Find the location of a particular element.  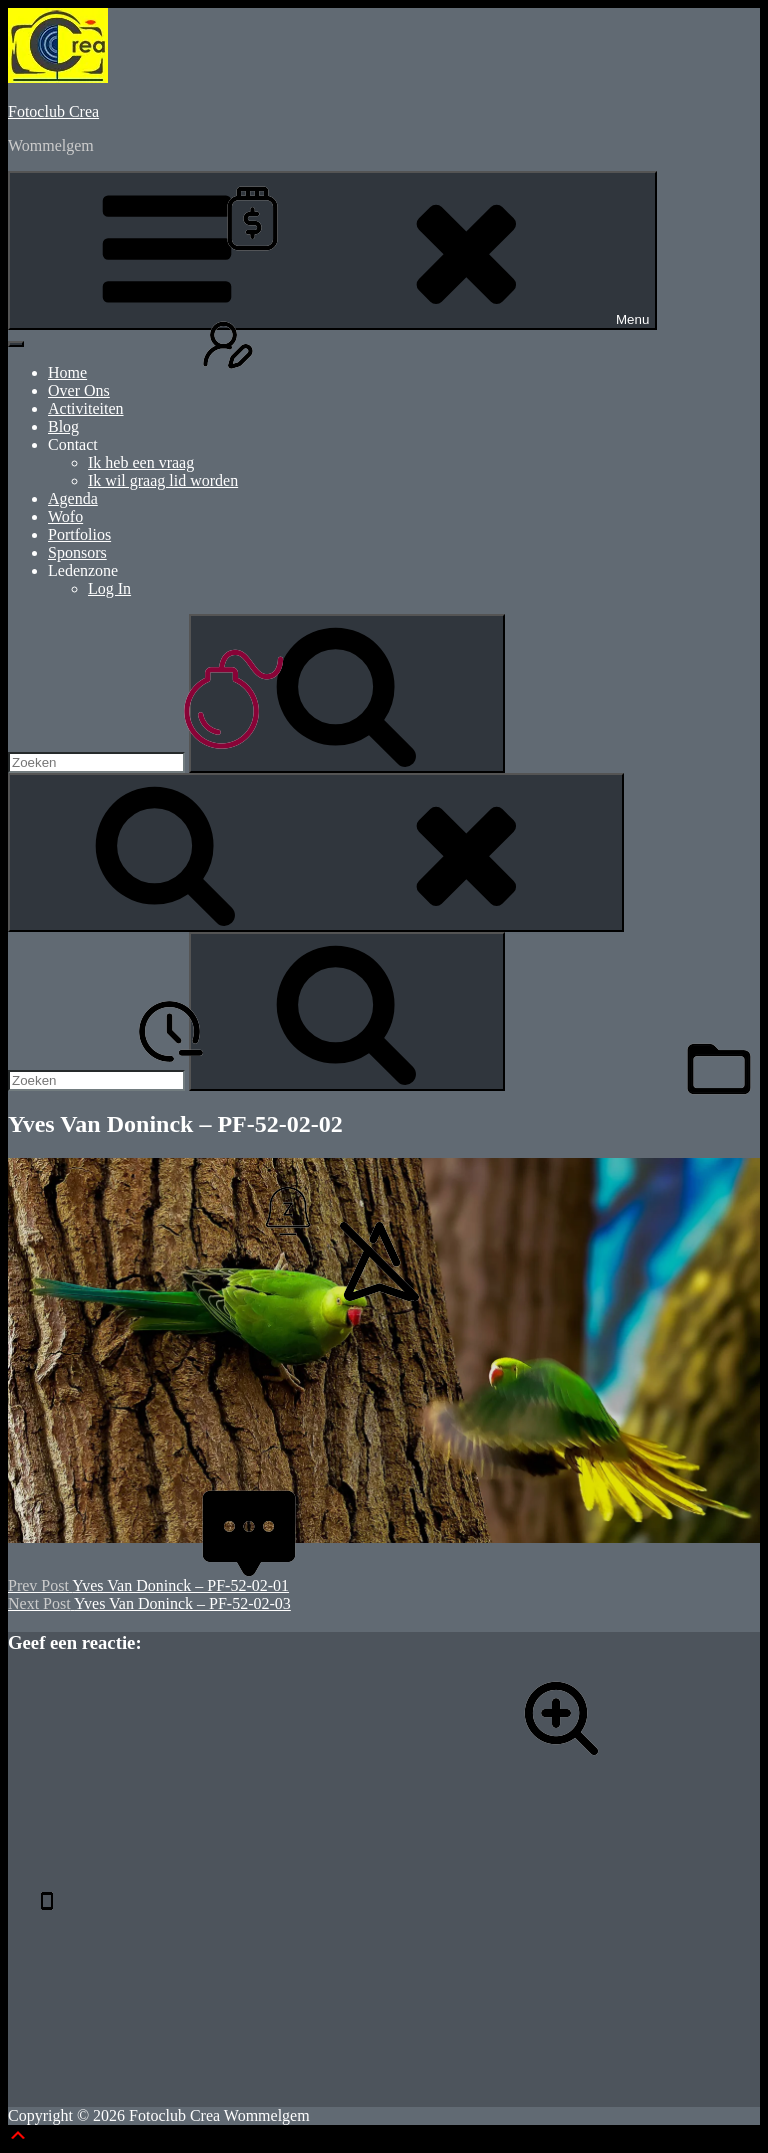

edit your profile is located at coordinates (228, 344).